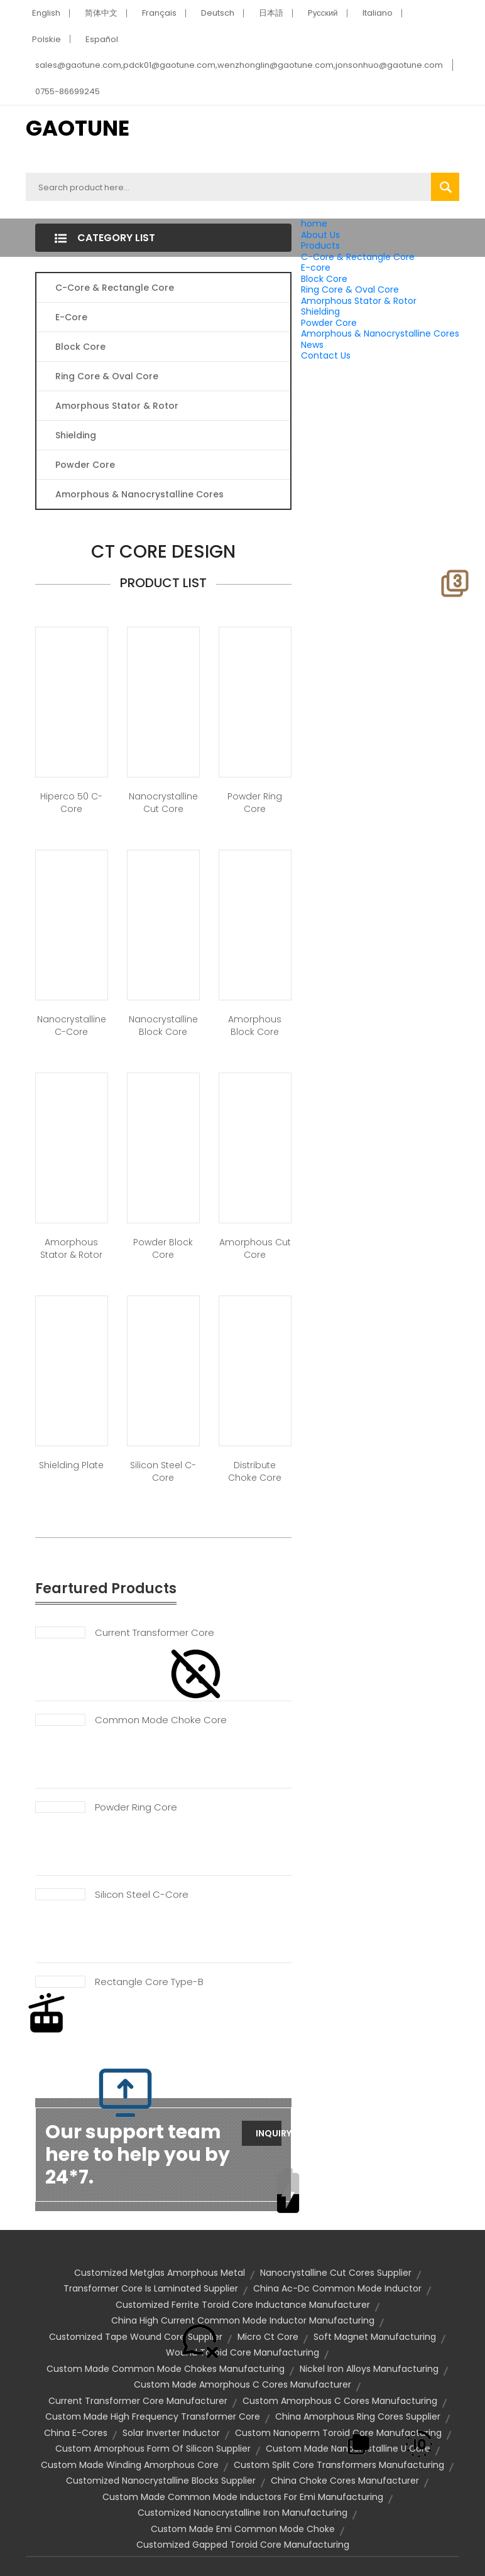 This screenshot has width=485, height=2576. Describe the element at coordinates (195, 1674) in the screenshot. I see `discount or promotion unavailable` at that location.